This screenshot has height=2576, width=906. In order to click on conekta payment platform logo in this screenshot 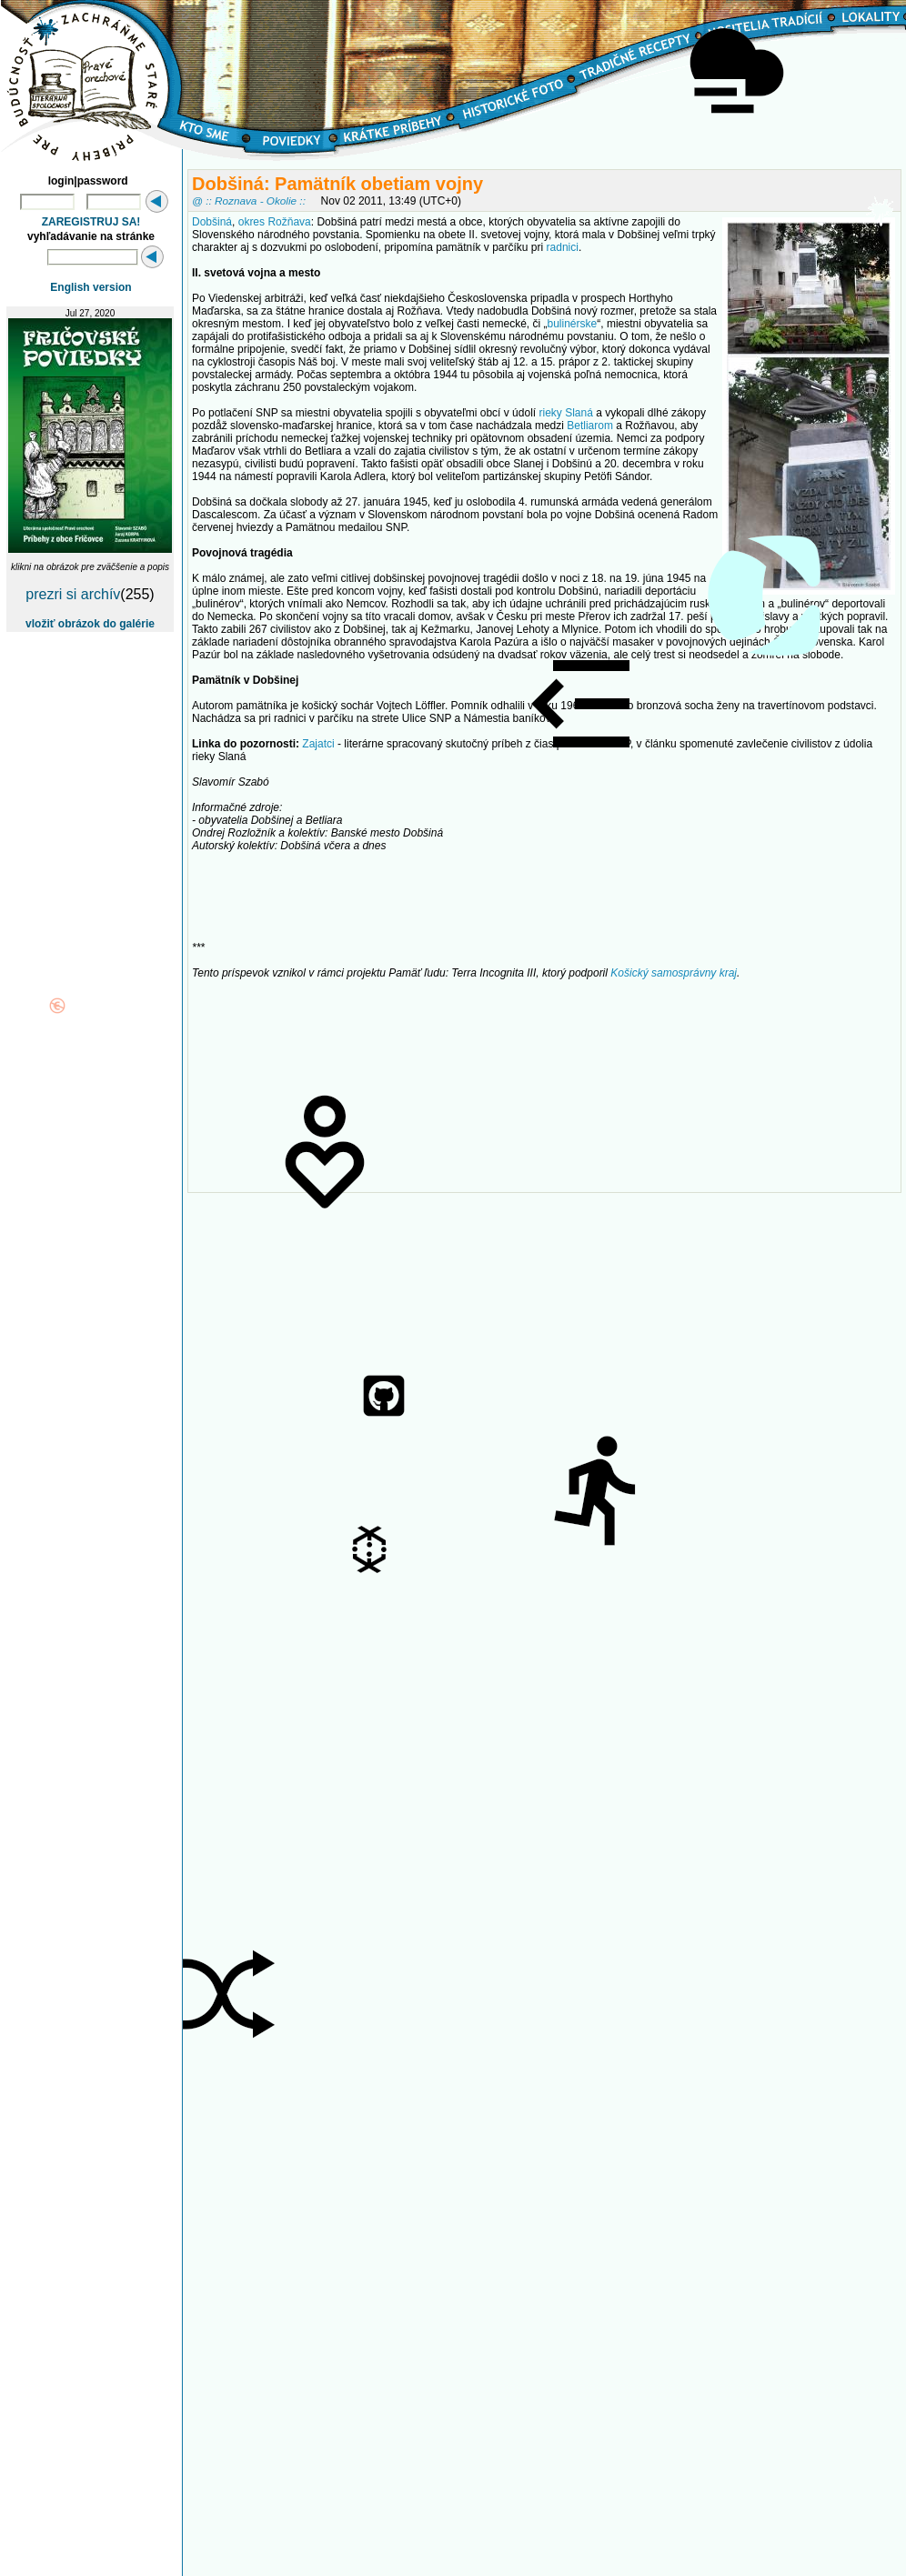, I will do `click(764, 596)`.